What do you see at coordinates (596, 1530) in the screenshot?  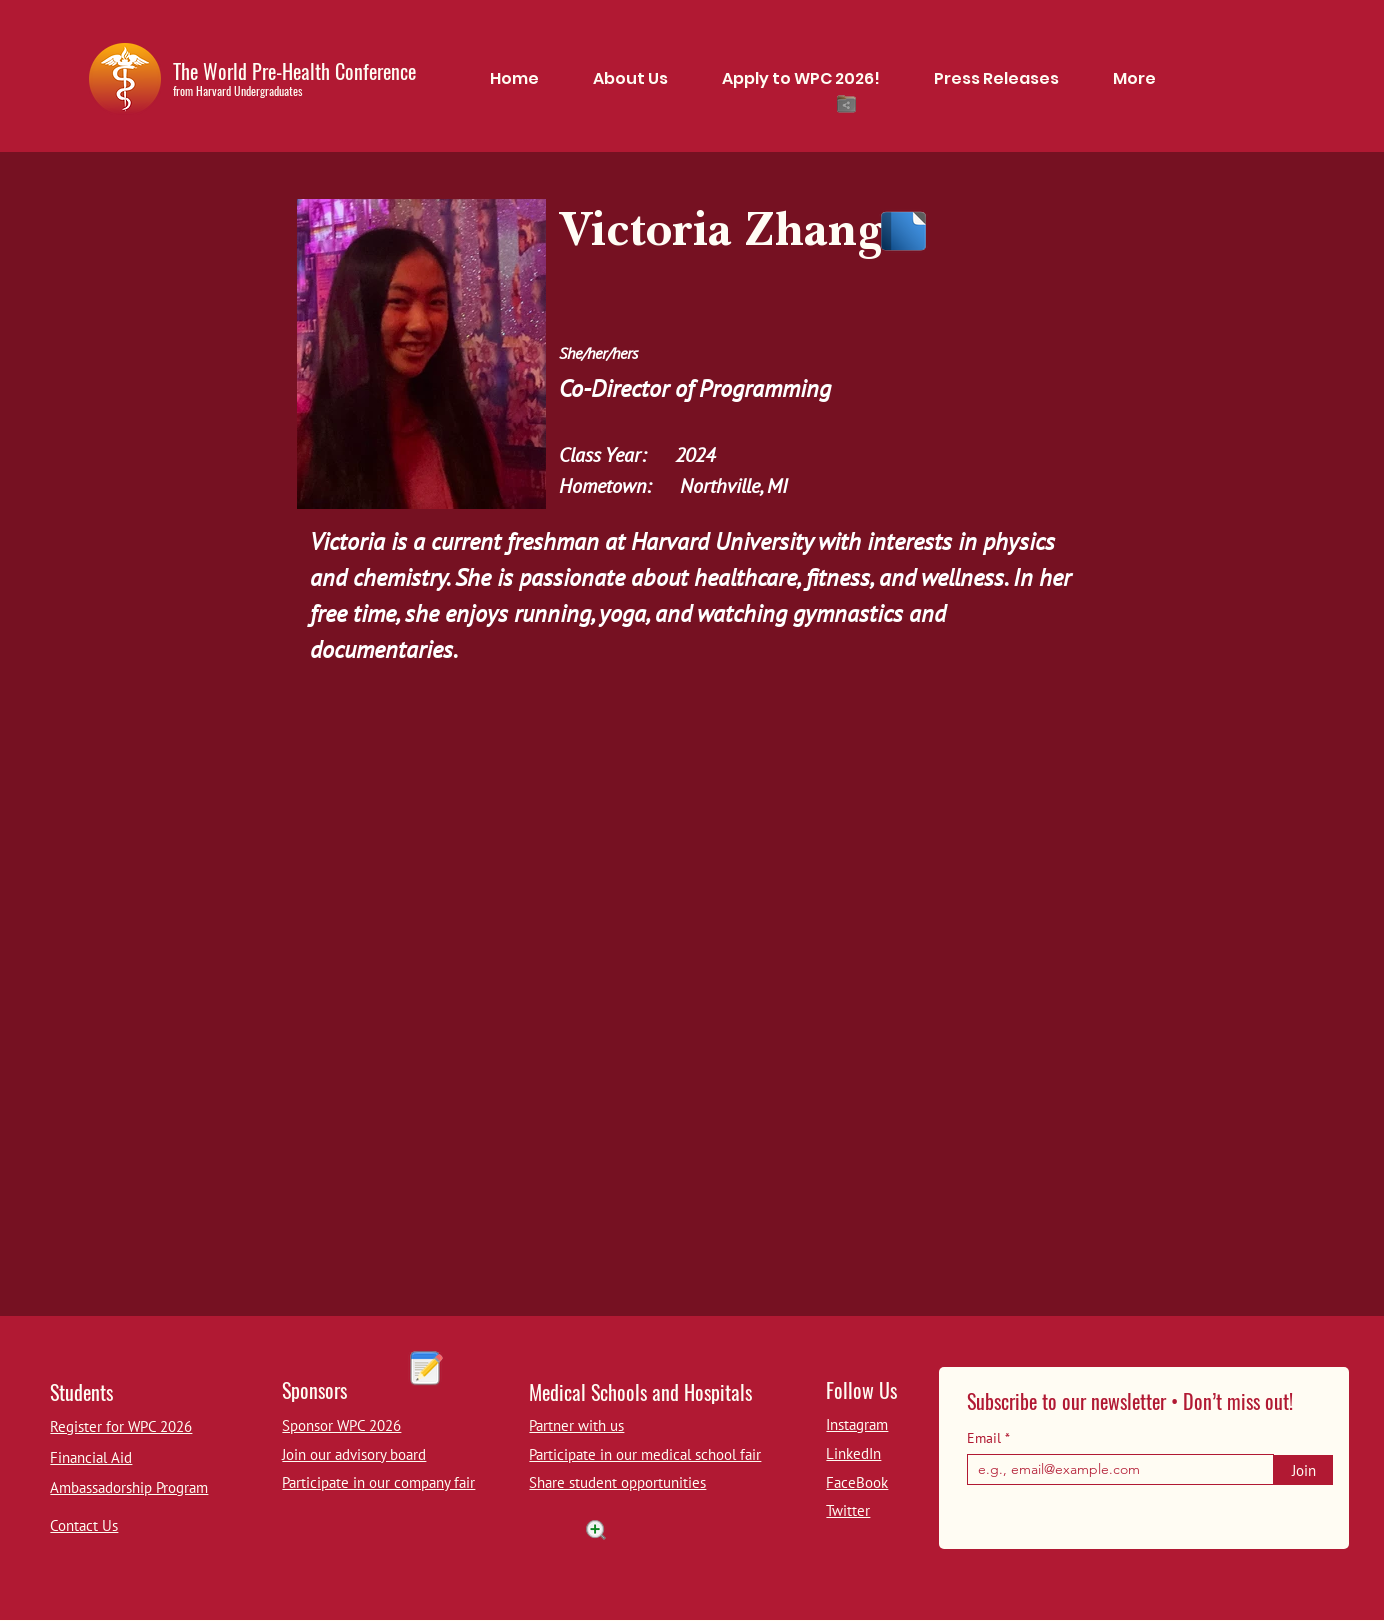 I see `zoom in on the current view` at bounding box center [596, 1530].